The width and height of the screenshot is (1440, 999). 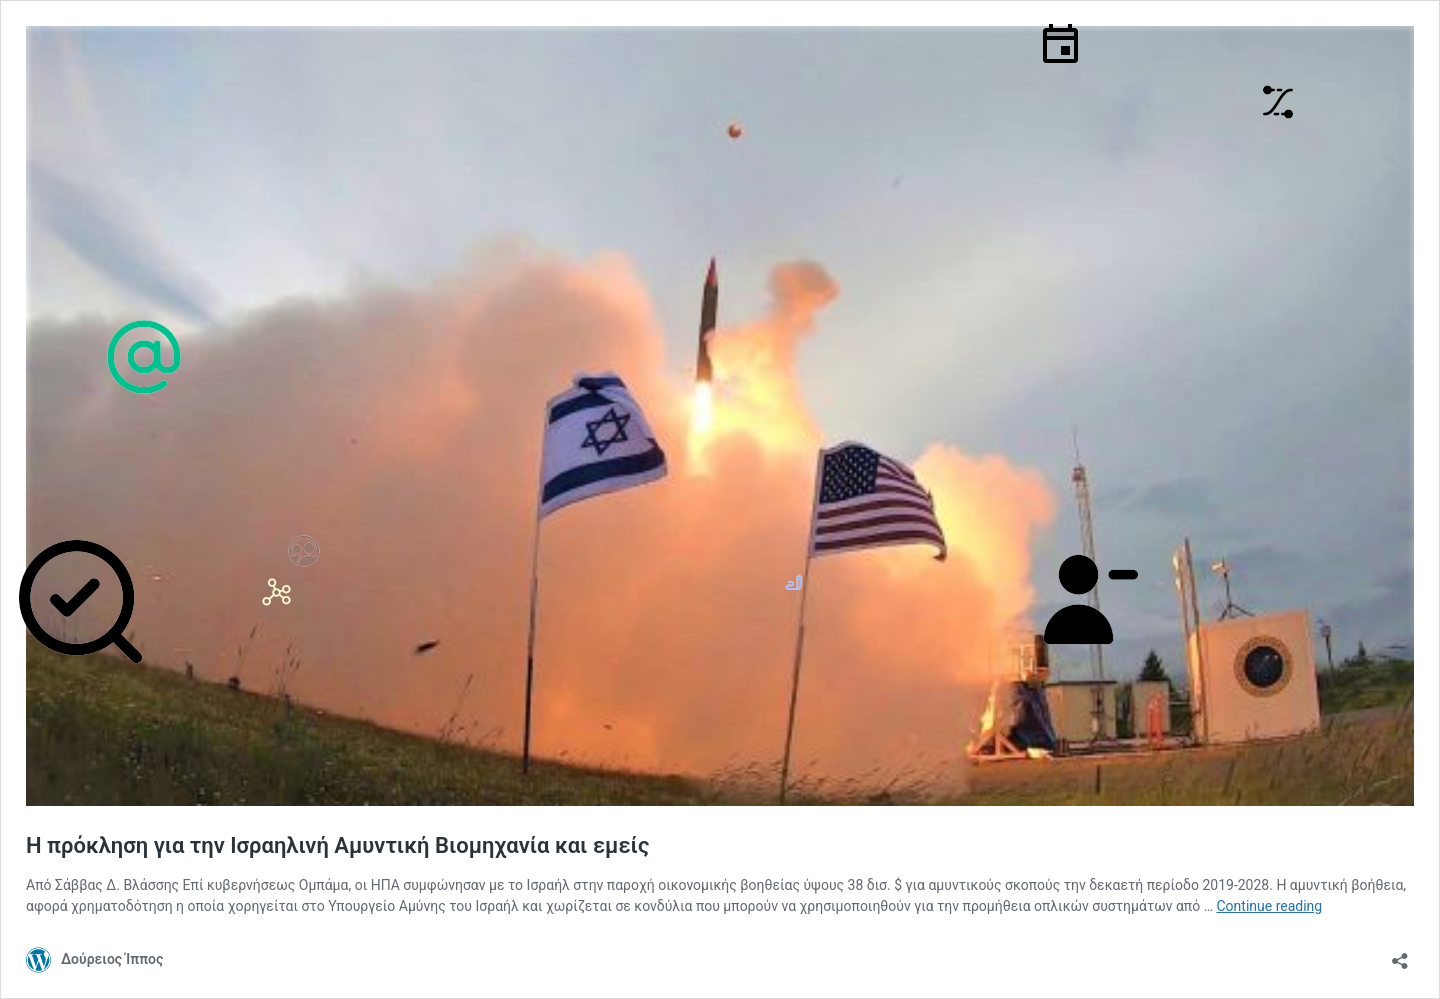 What do you see at coordinates (794, 583) in the screenshot?
I see `compose or write new content` at bounding box center [794, 583].